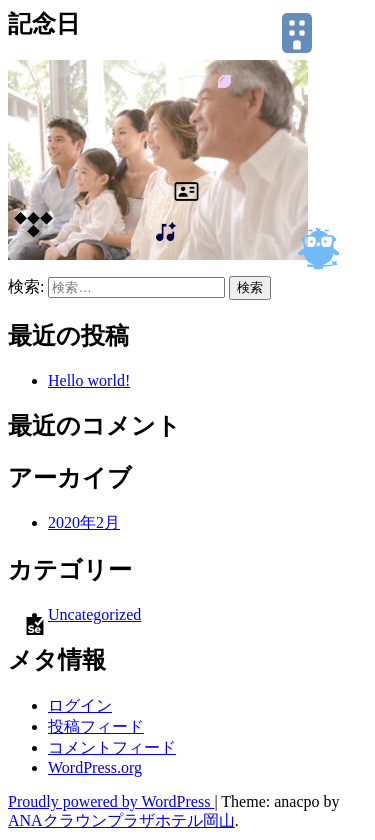 This screenshot has width=375, height=840. I want to click on view contact details, so click(186, 191).